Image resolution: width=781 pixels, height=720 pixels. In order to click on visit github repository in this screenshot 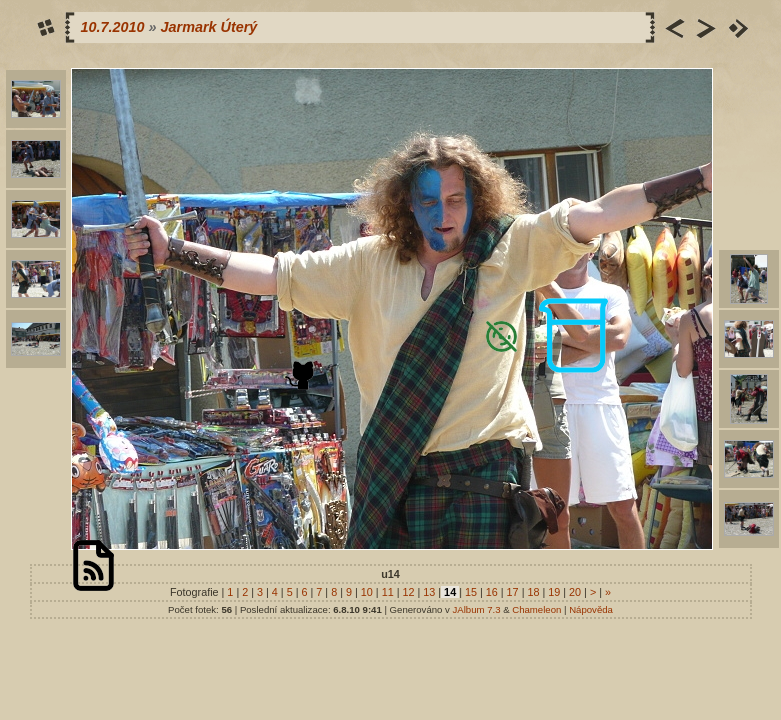, I will do `click(302, 375)`.